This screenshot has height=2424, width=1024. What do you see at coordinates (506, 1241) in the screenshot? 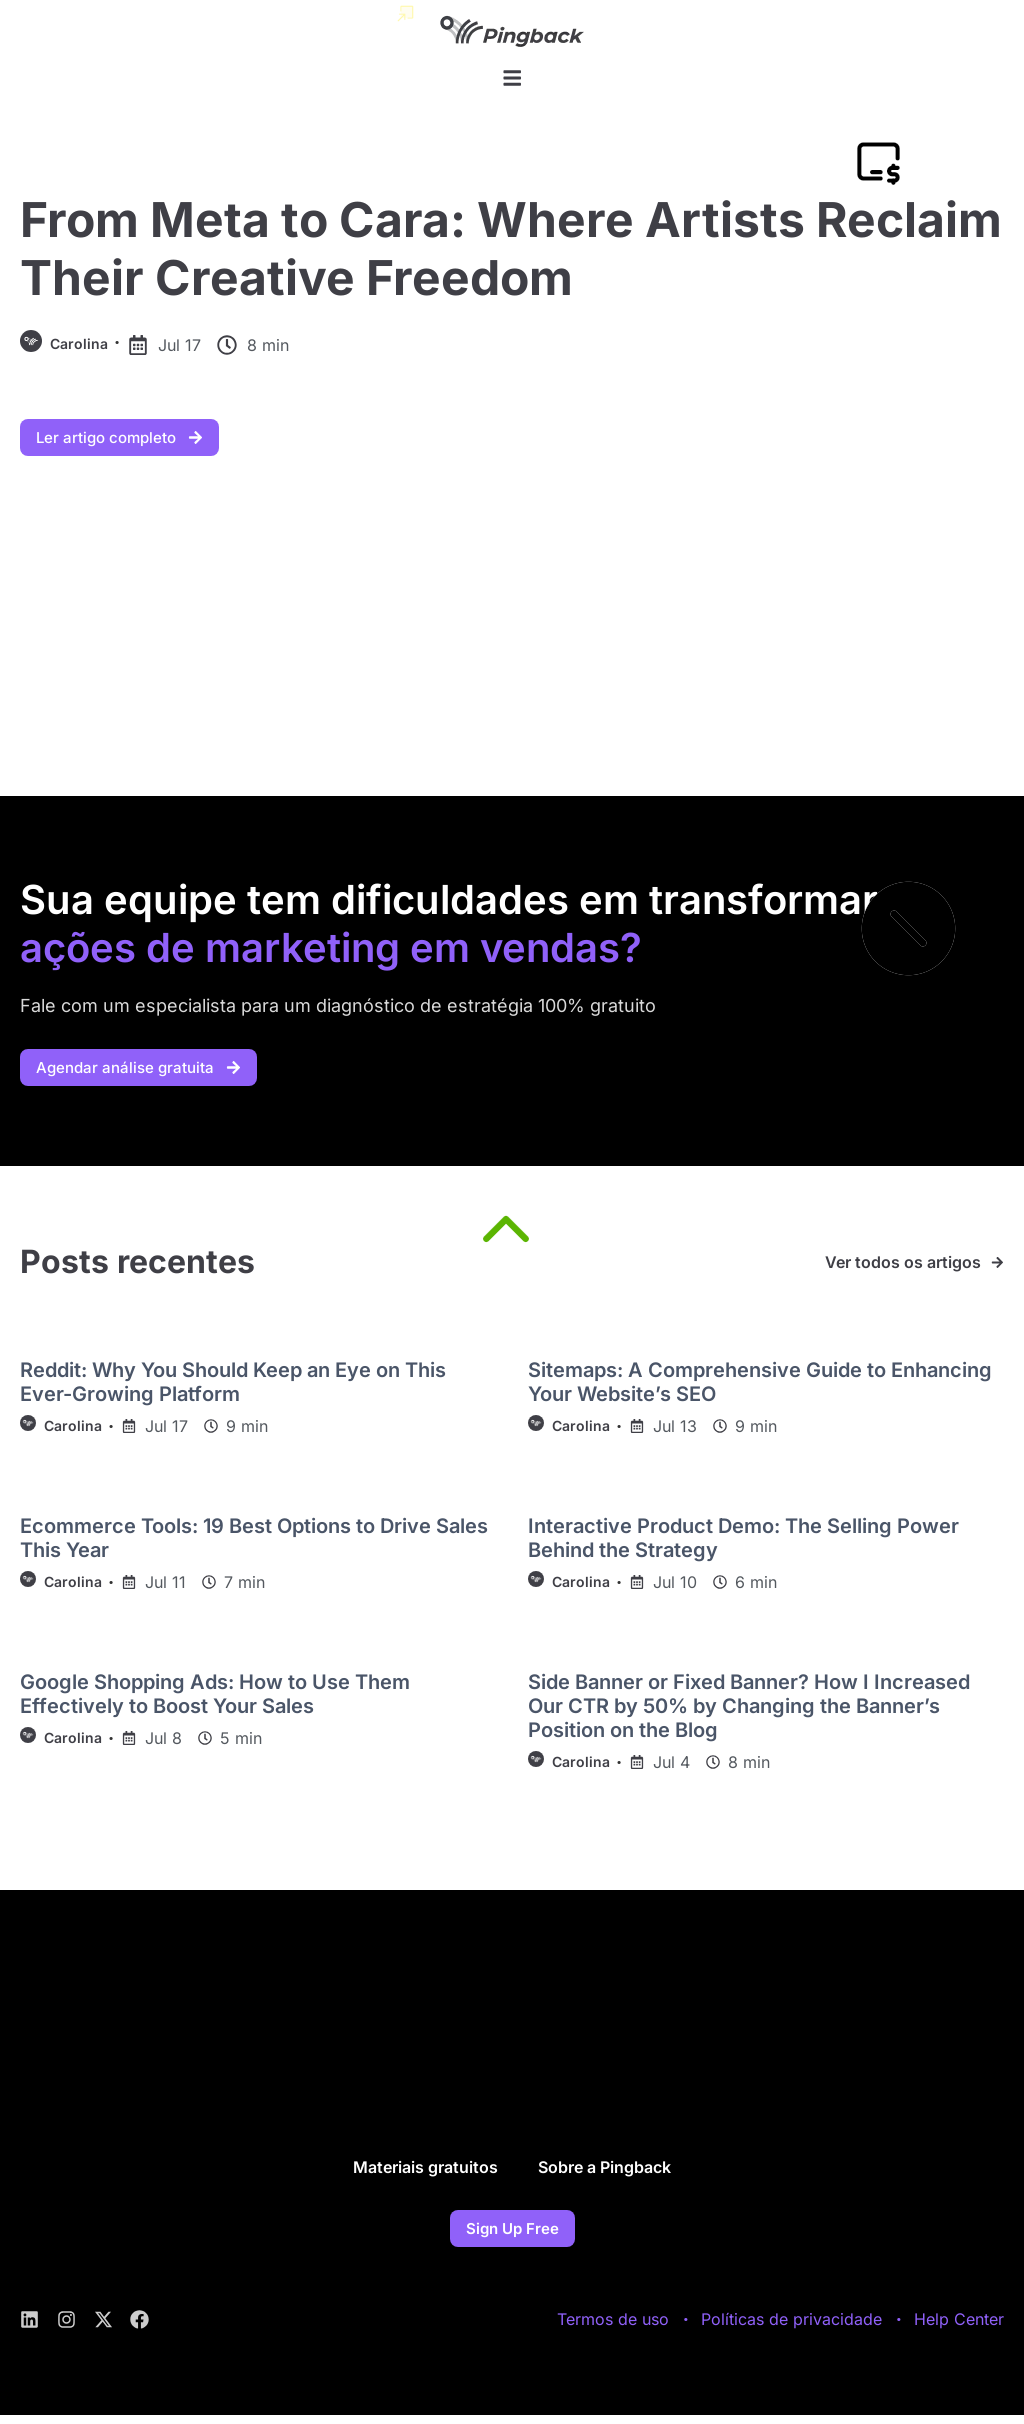
I see `collapse an expanded section` at bounding box center [506, 1241].